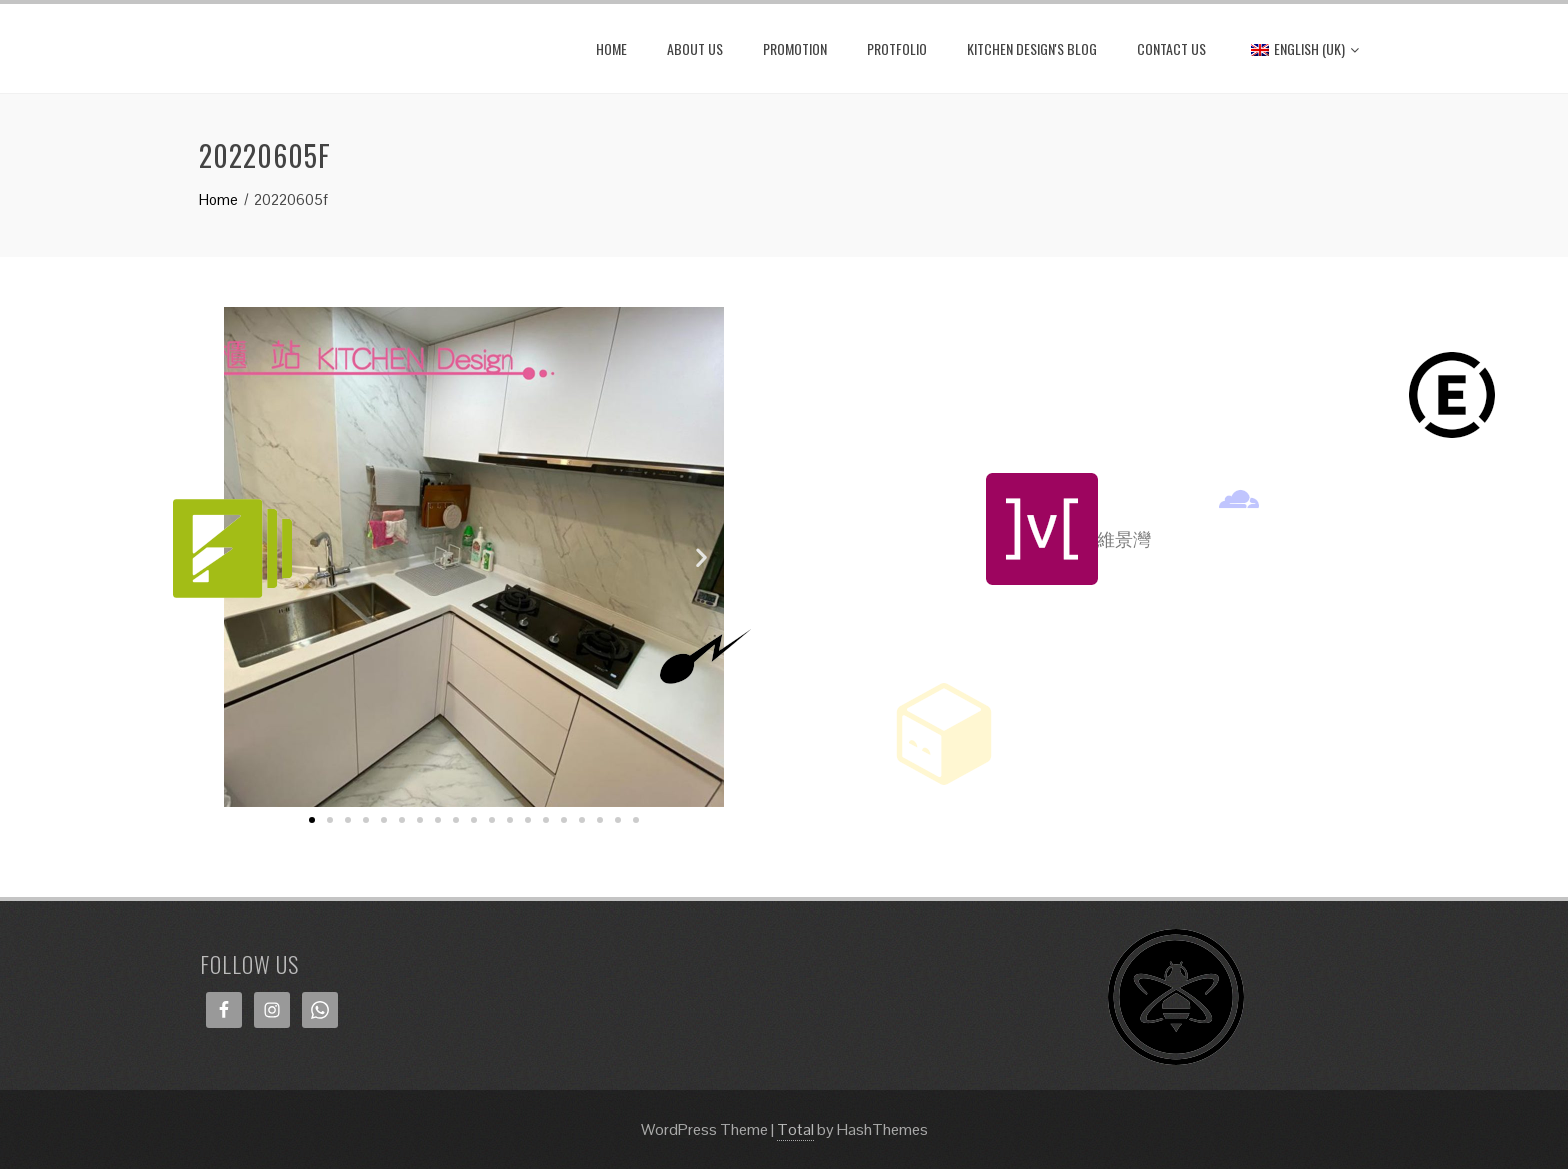  What do you see at coordinates (705, 656) in the screenshot?
I see `gamescience company logo` at bounding box center [705, 656].